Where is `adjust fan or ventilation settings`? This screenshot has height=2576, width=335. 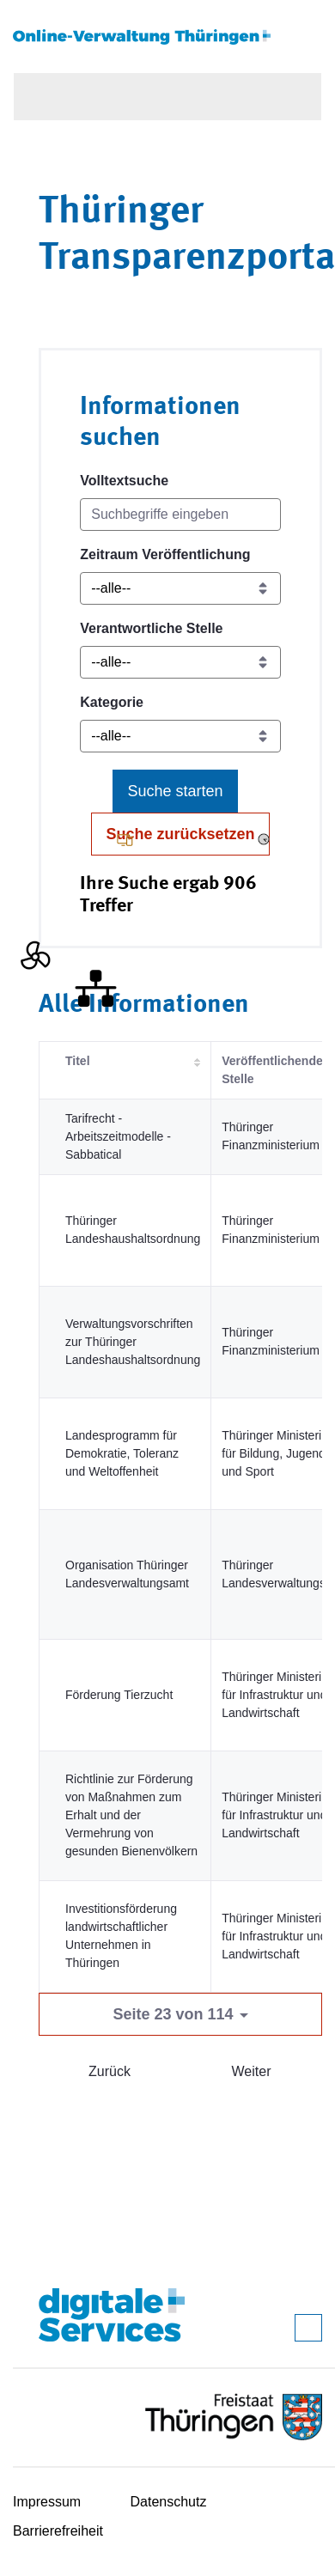
adjust fan or ventilation settings is located at coordinates (35, 957).